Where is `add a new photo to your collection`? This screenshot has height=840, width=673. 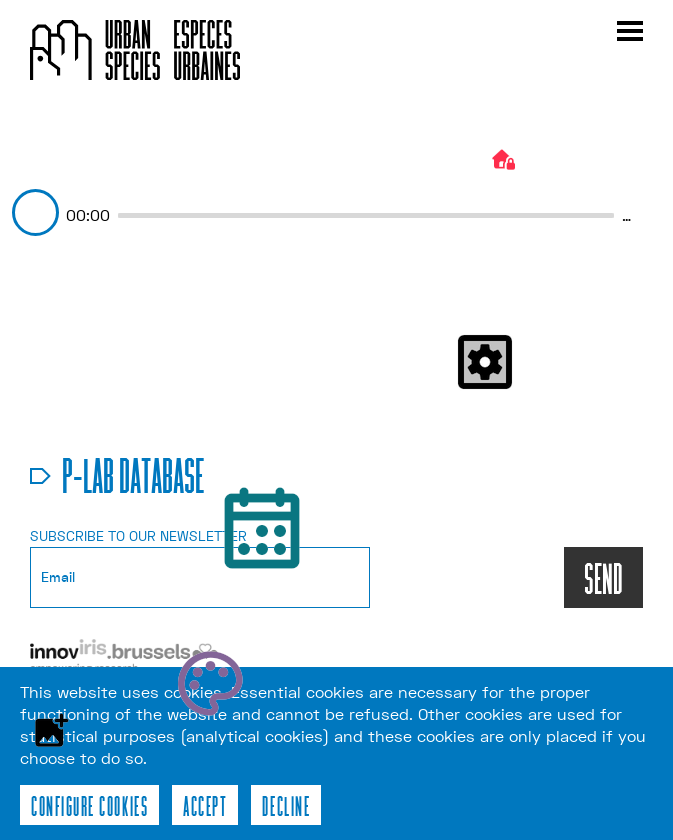 add a new photo to your collection is located at coordinates (51, 731).